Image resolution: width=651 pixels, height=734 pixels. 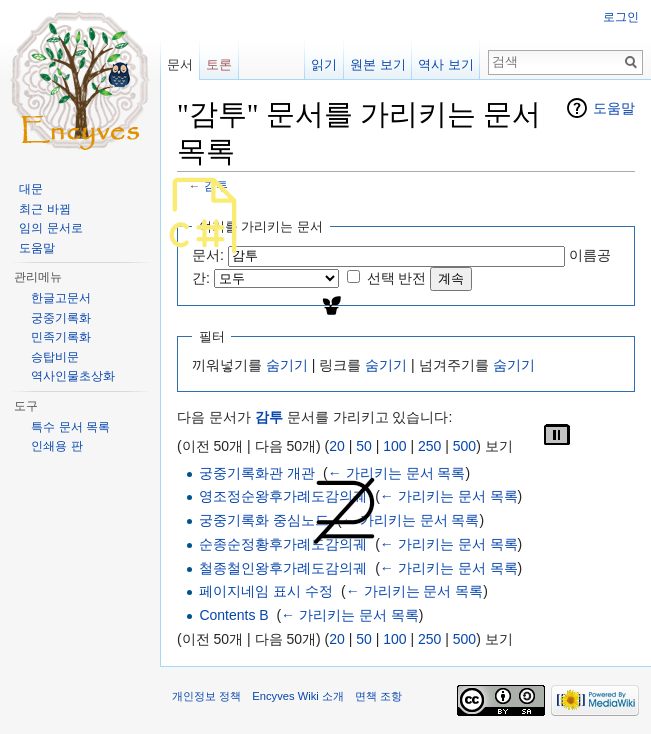 What do you see at coordinates (204, 215) in the screenshot?
I see `open a C# source code file` at bounding box center [204, 215].